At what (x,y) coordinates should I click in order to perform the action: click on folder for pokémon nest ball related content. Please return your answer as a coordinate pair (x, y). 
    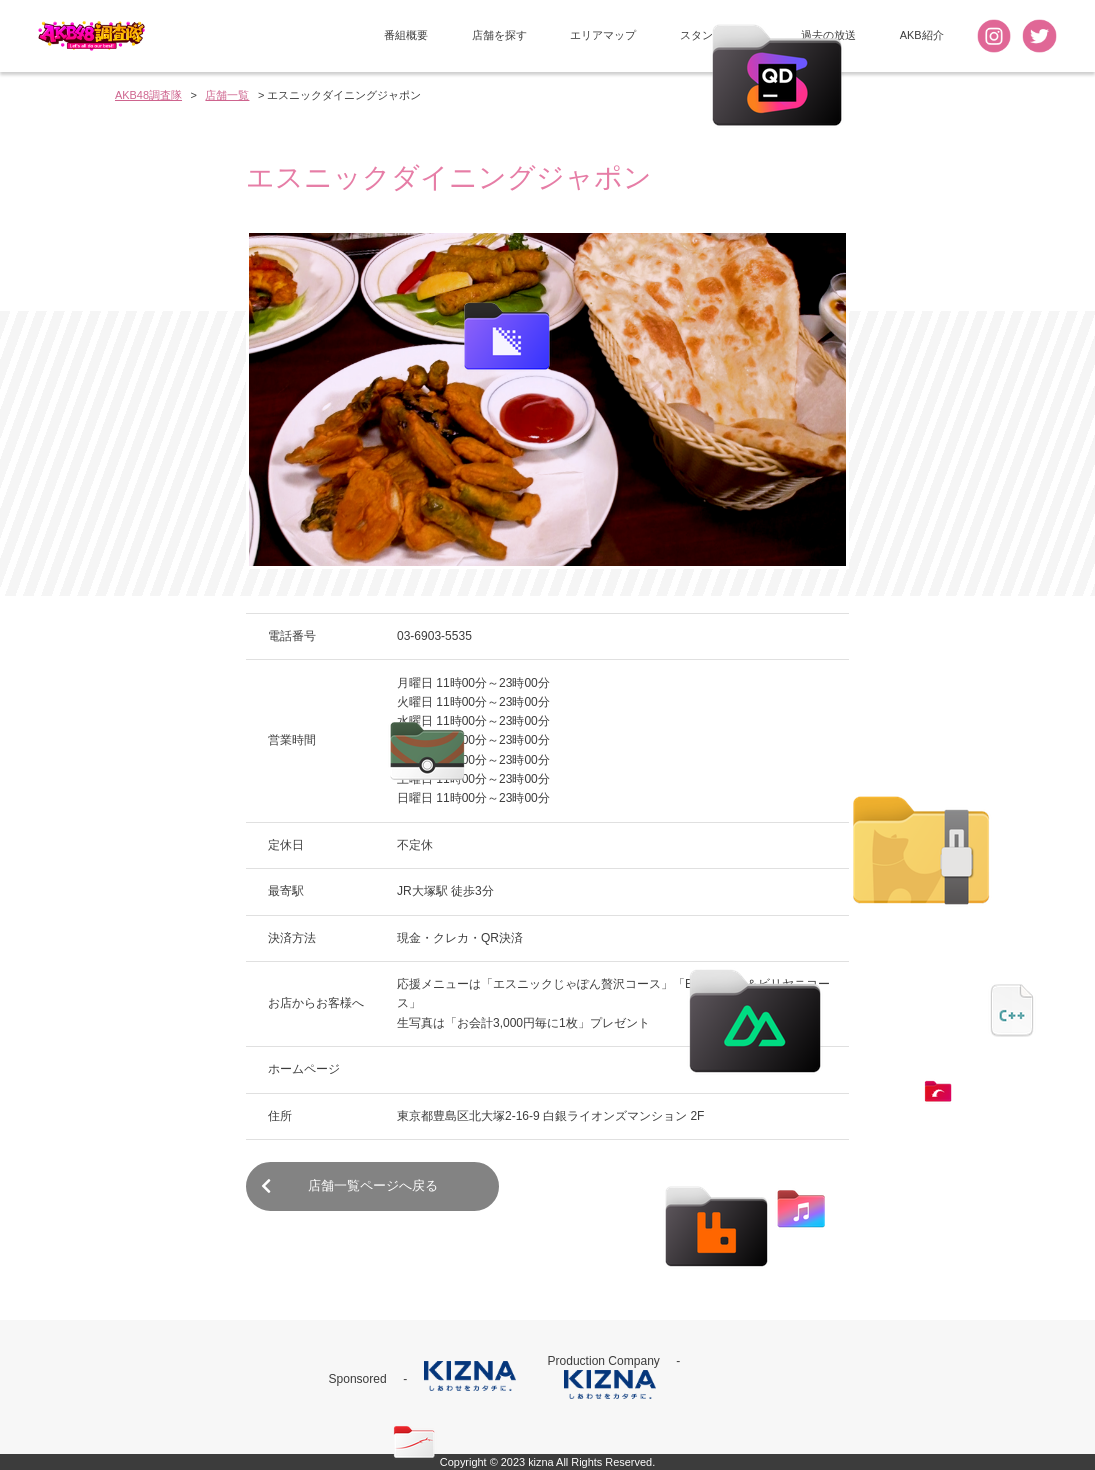
    Looking at the image, I should click on (427, 753).